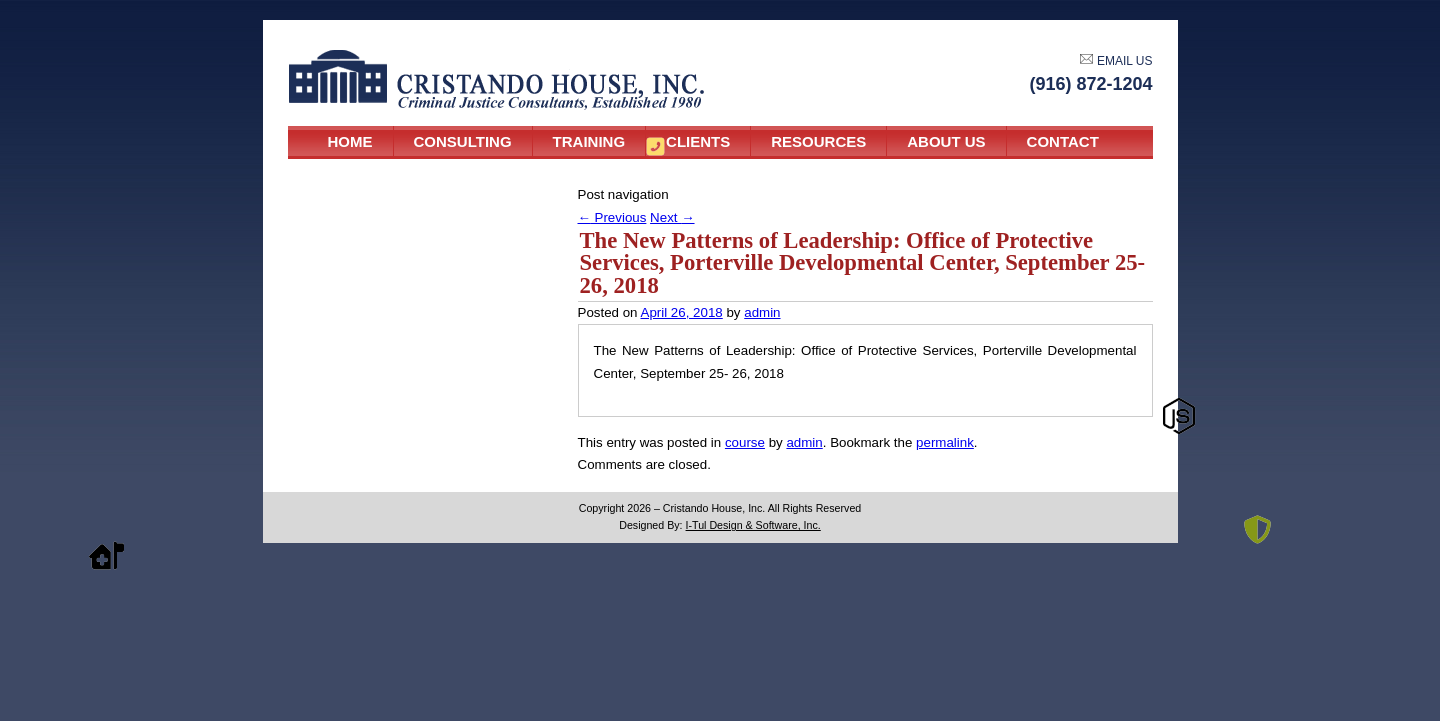  I want to click on view security or protection settings, so click(1257, 529).